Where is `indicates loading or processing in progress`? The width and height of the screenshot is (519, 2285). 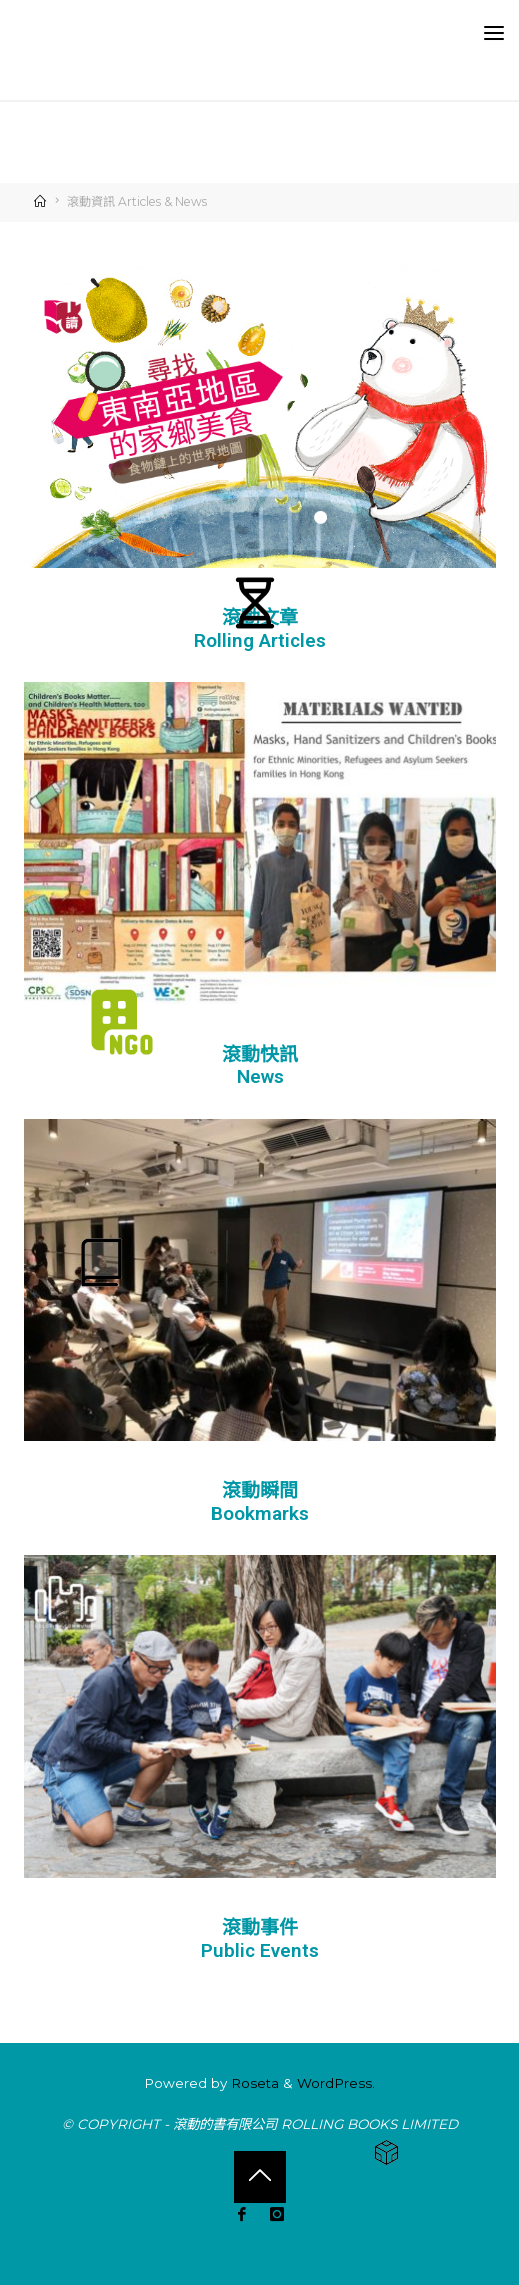
indicates loading or processing in progress is located at coordinates (255, 603).